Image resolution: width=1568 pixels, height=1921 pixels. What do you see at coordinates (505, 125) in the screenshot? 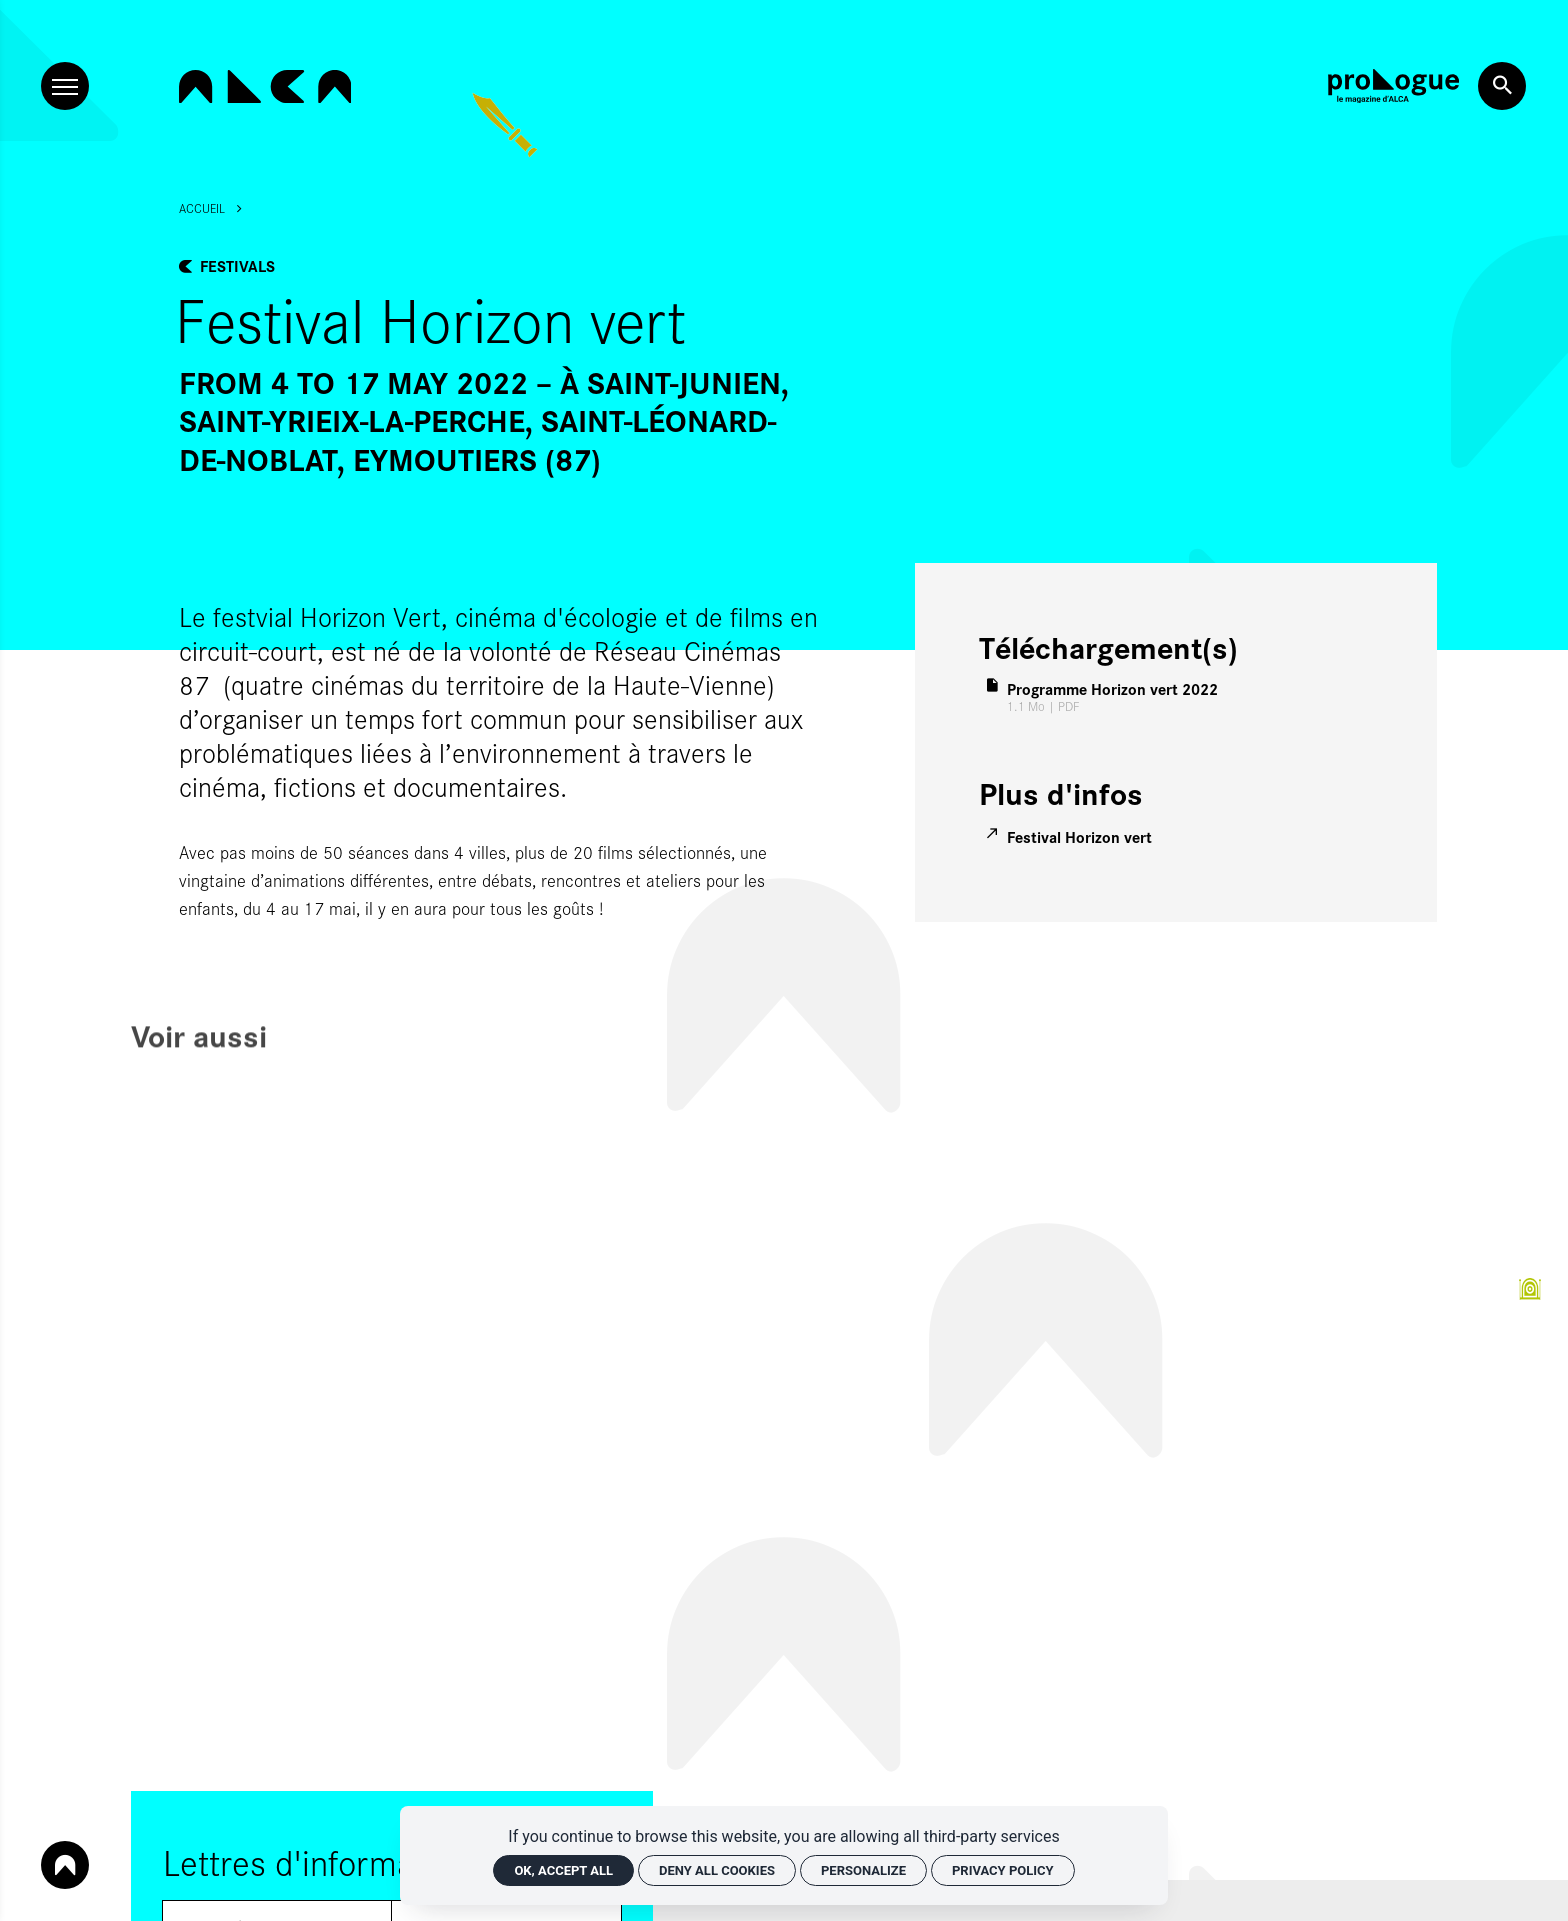
I see `equip a knife or melee weapon` at bounding box center [505, 125].